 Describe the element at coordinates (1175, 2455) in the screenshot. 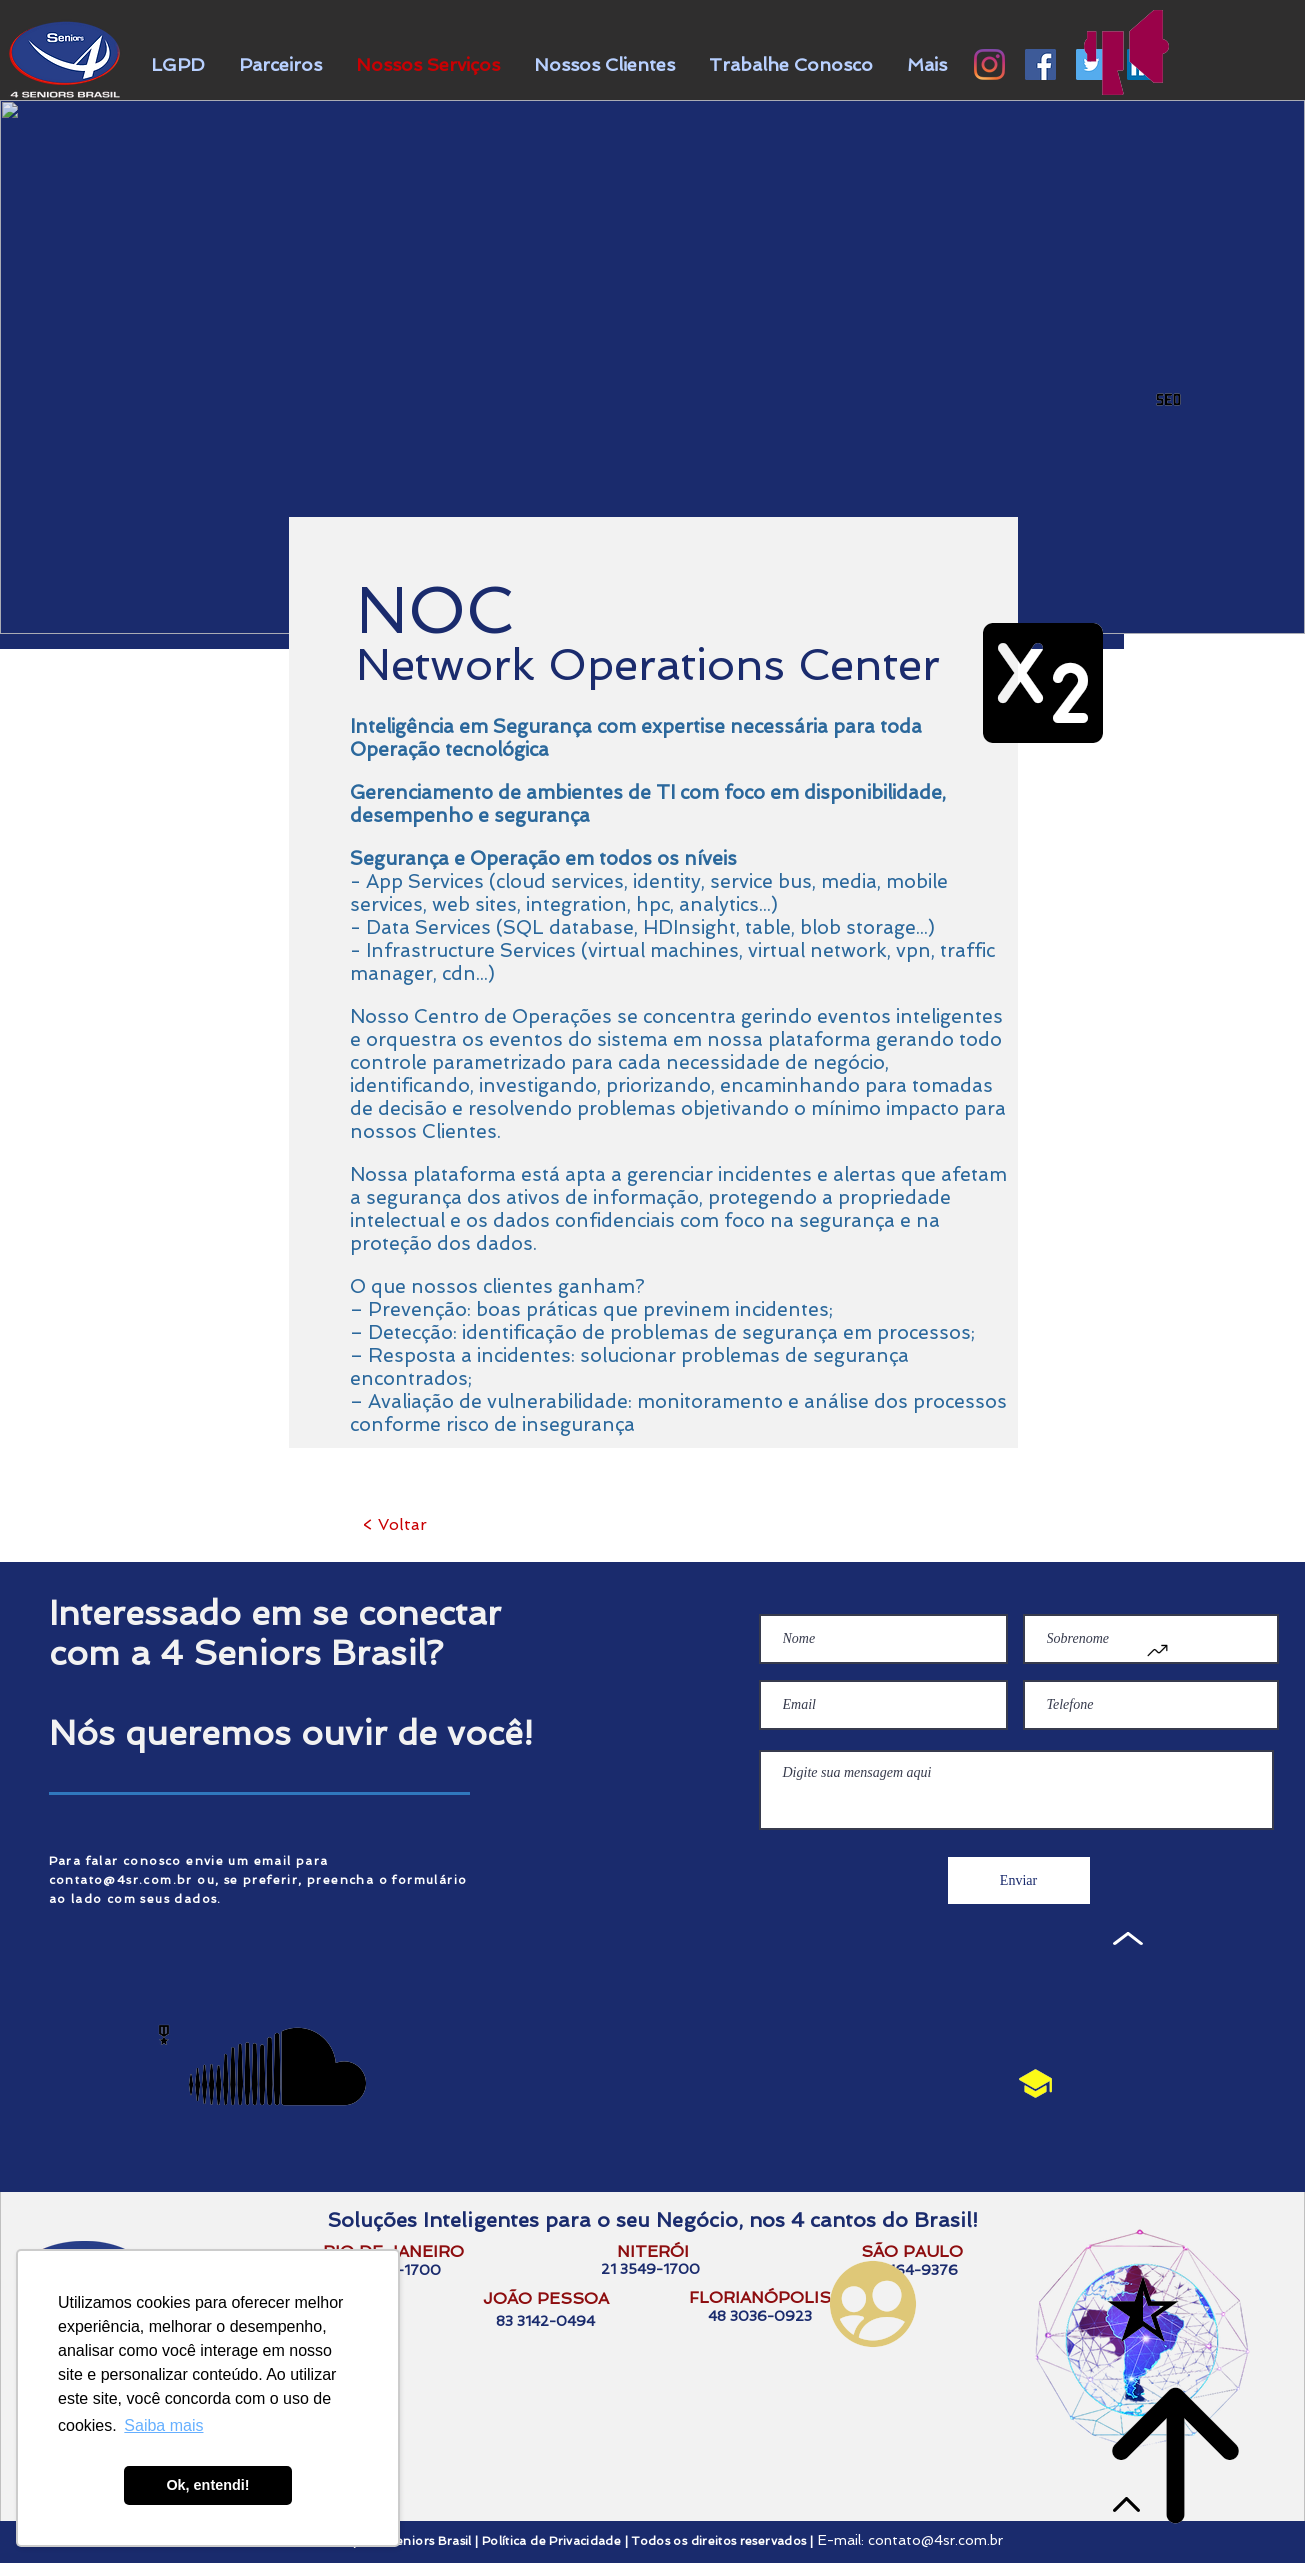

I see `scroll to top of page` at that location.